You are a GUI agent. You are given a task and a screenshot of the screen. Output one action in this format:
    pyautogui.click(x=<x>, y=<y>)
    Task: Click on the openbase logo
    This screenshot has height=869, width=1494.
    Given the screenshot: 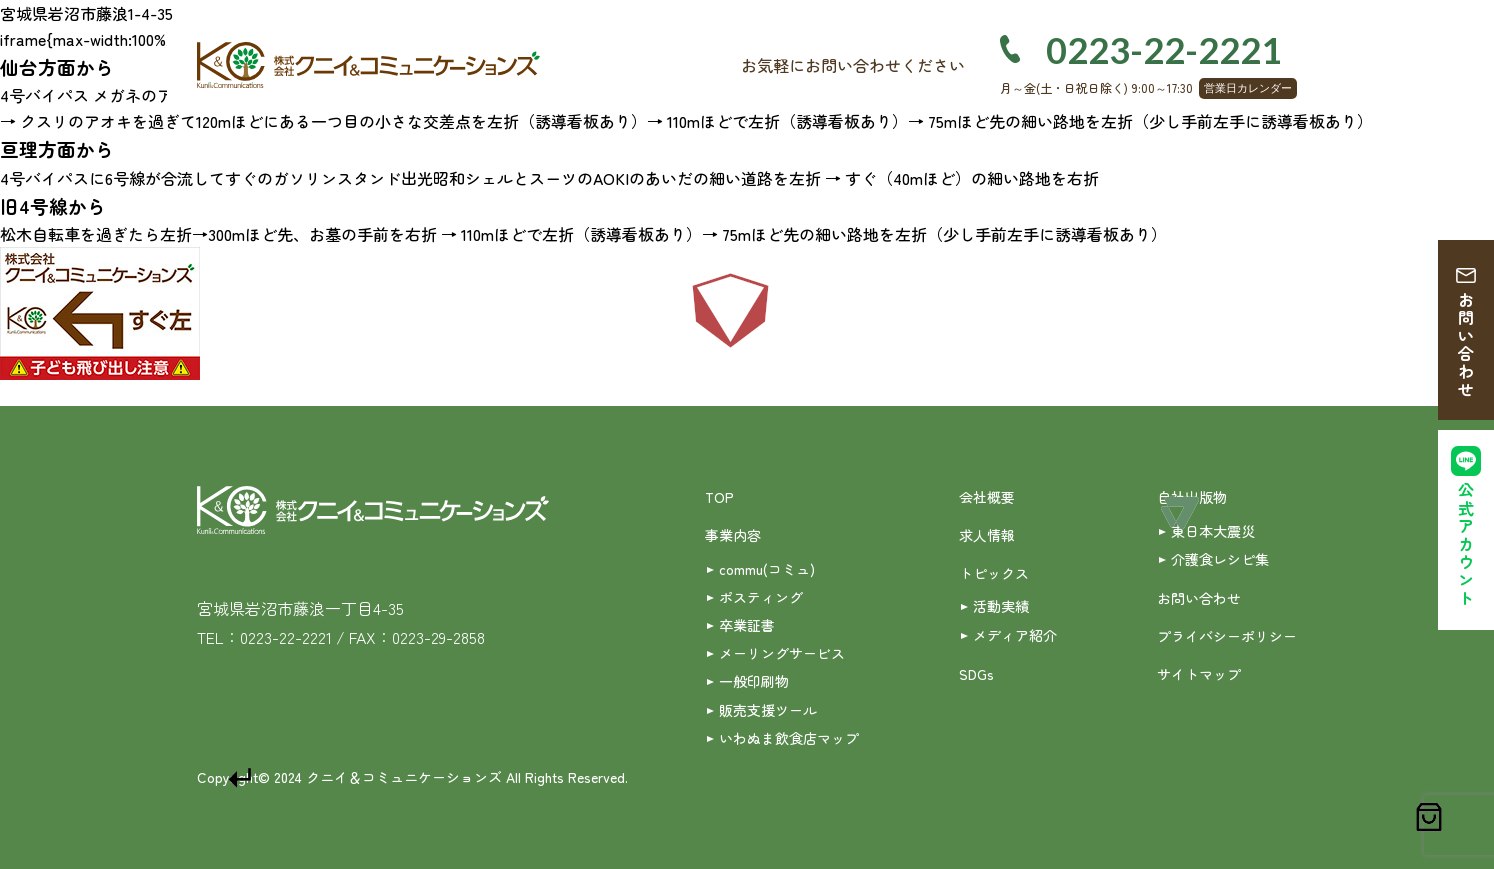 What is the action you would take?
    pyautogui.click(x=730, y=308)
    